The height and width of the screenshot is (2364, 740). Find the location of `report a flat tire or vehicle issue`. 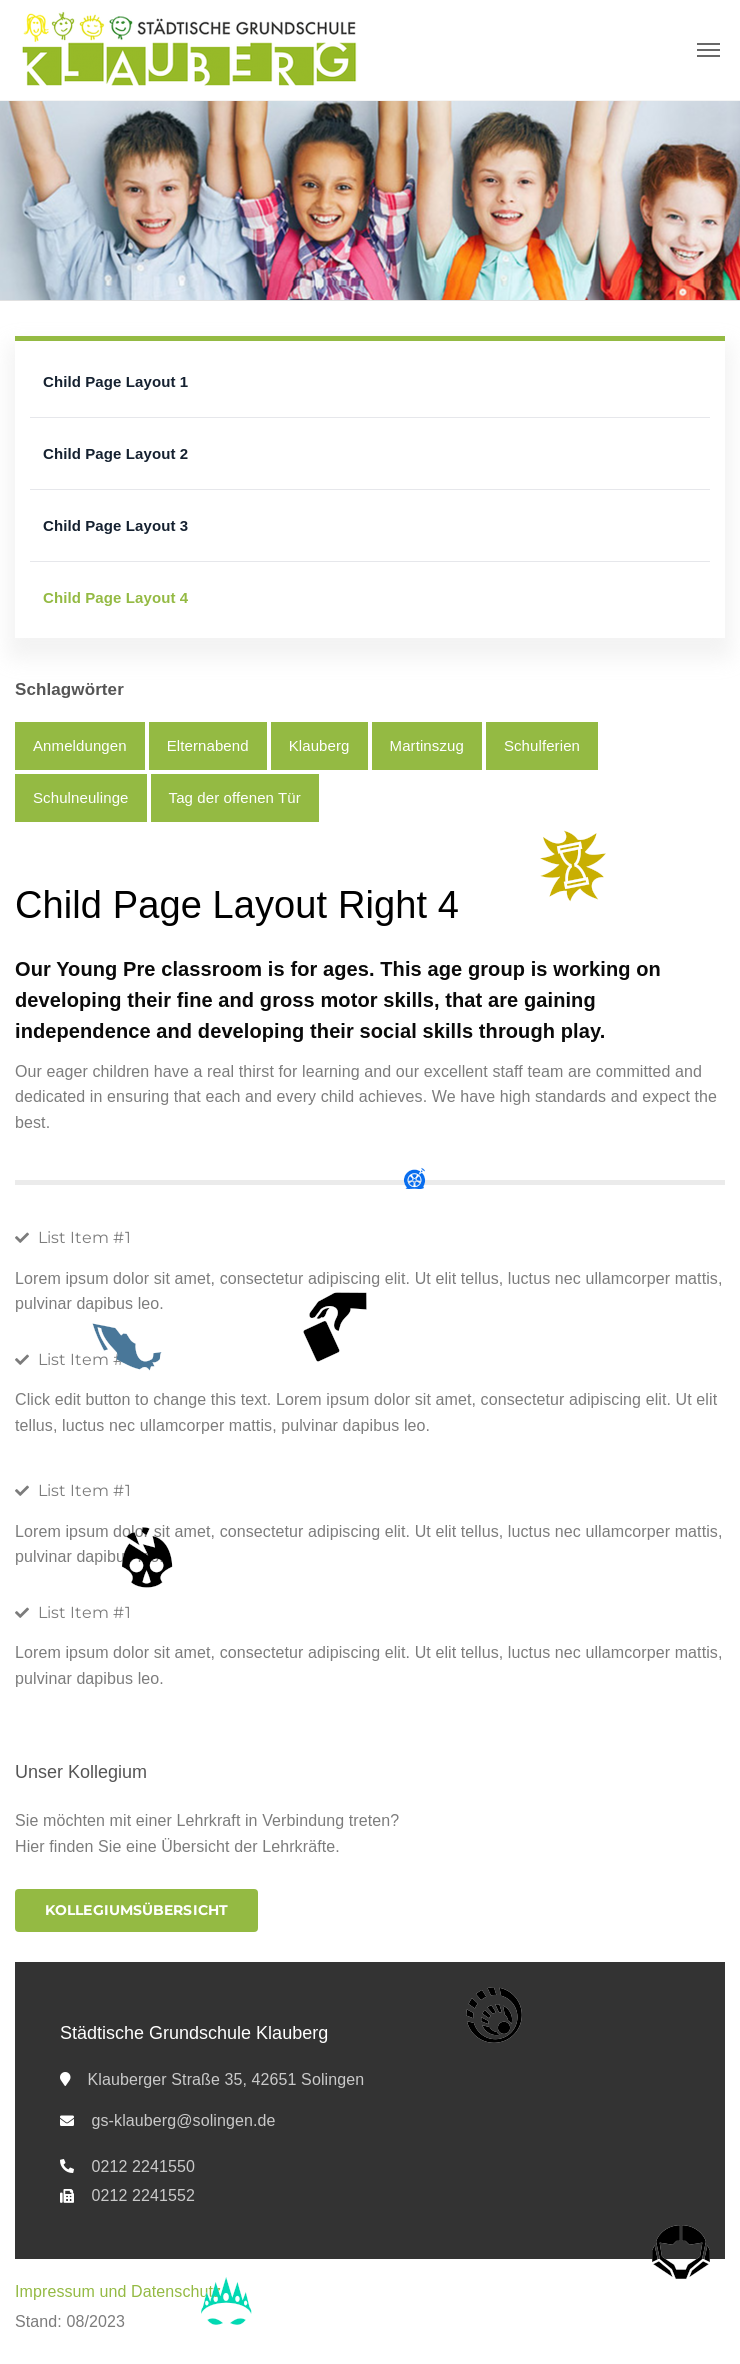

report a flat tire or vehicle issue is located at coordinates (414, 1178).